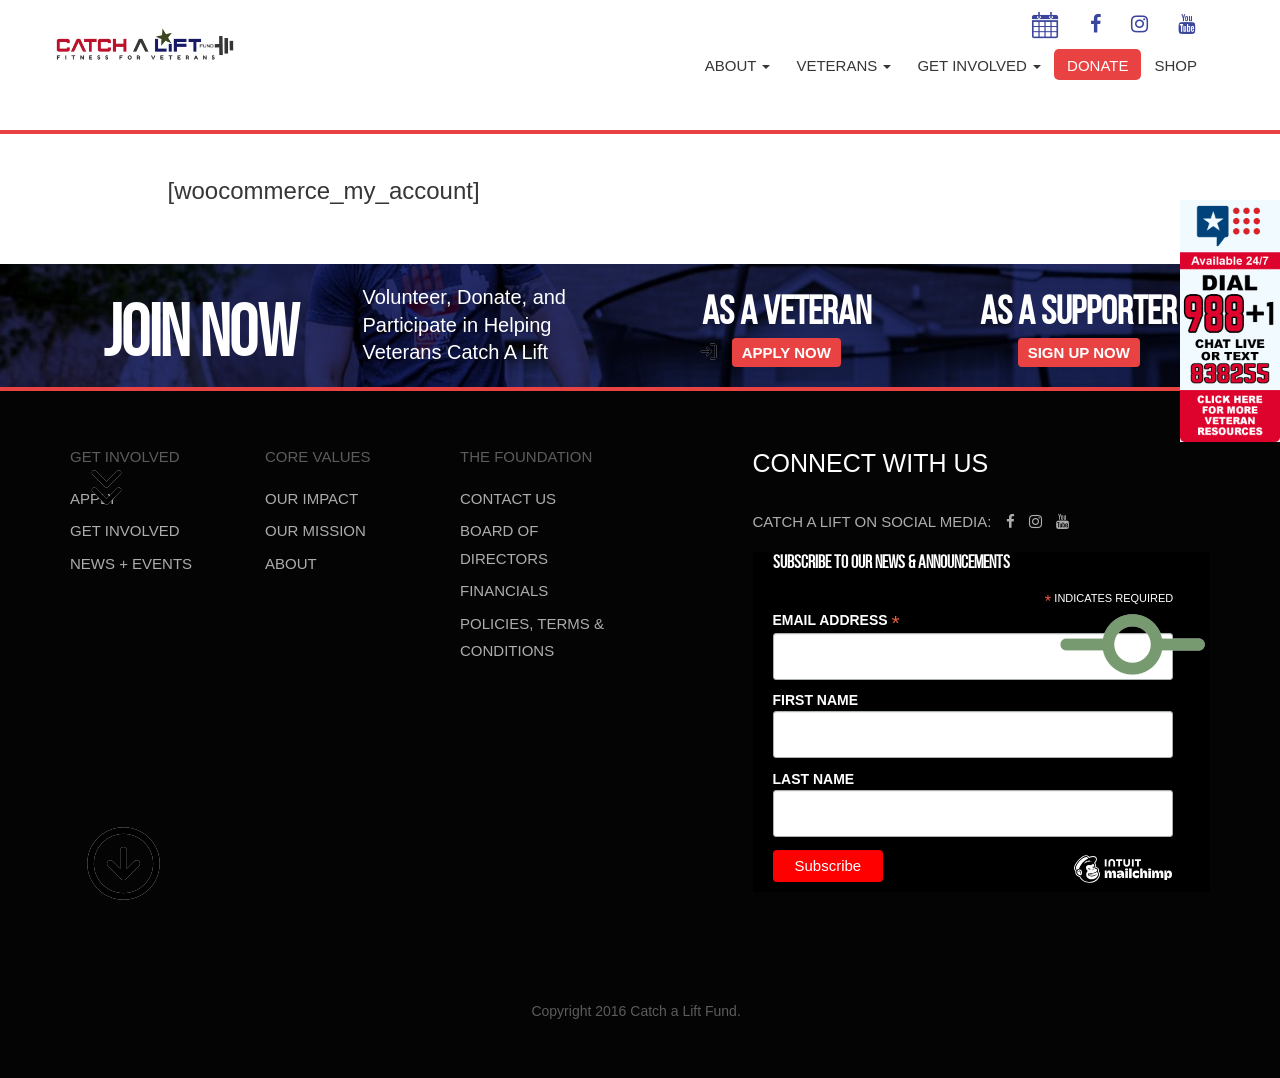 This screenshot has height=1078, width=1280. What do you see at coordinates (106, 487) in the screenshot?
I see `scroll down or view more content` at bounding box center [106, 487].